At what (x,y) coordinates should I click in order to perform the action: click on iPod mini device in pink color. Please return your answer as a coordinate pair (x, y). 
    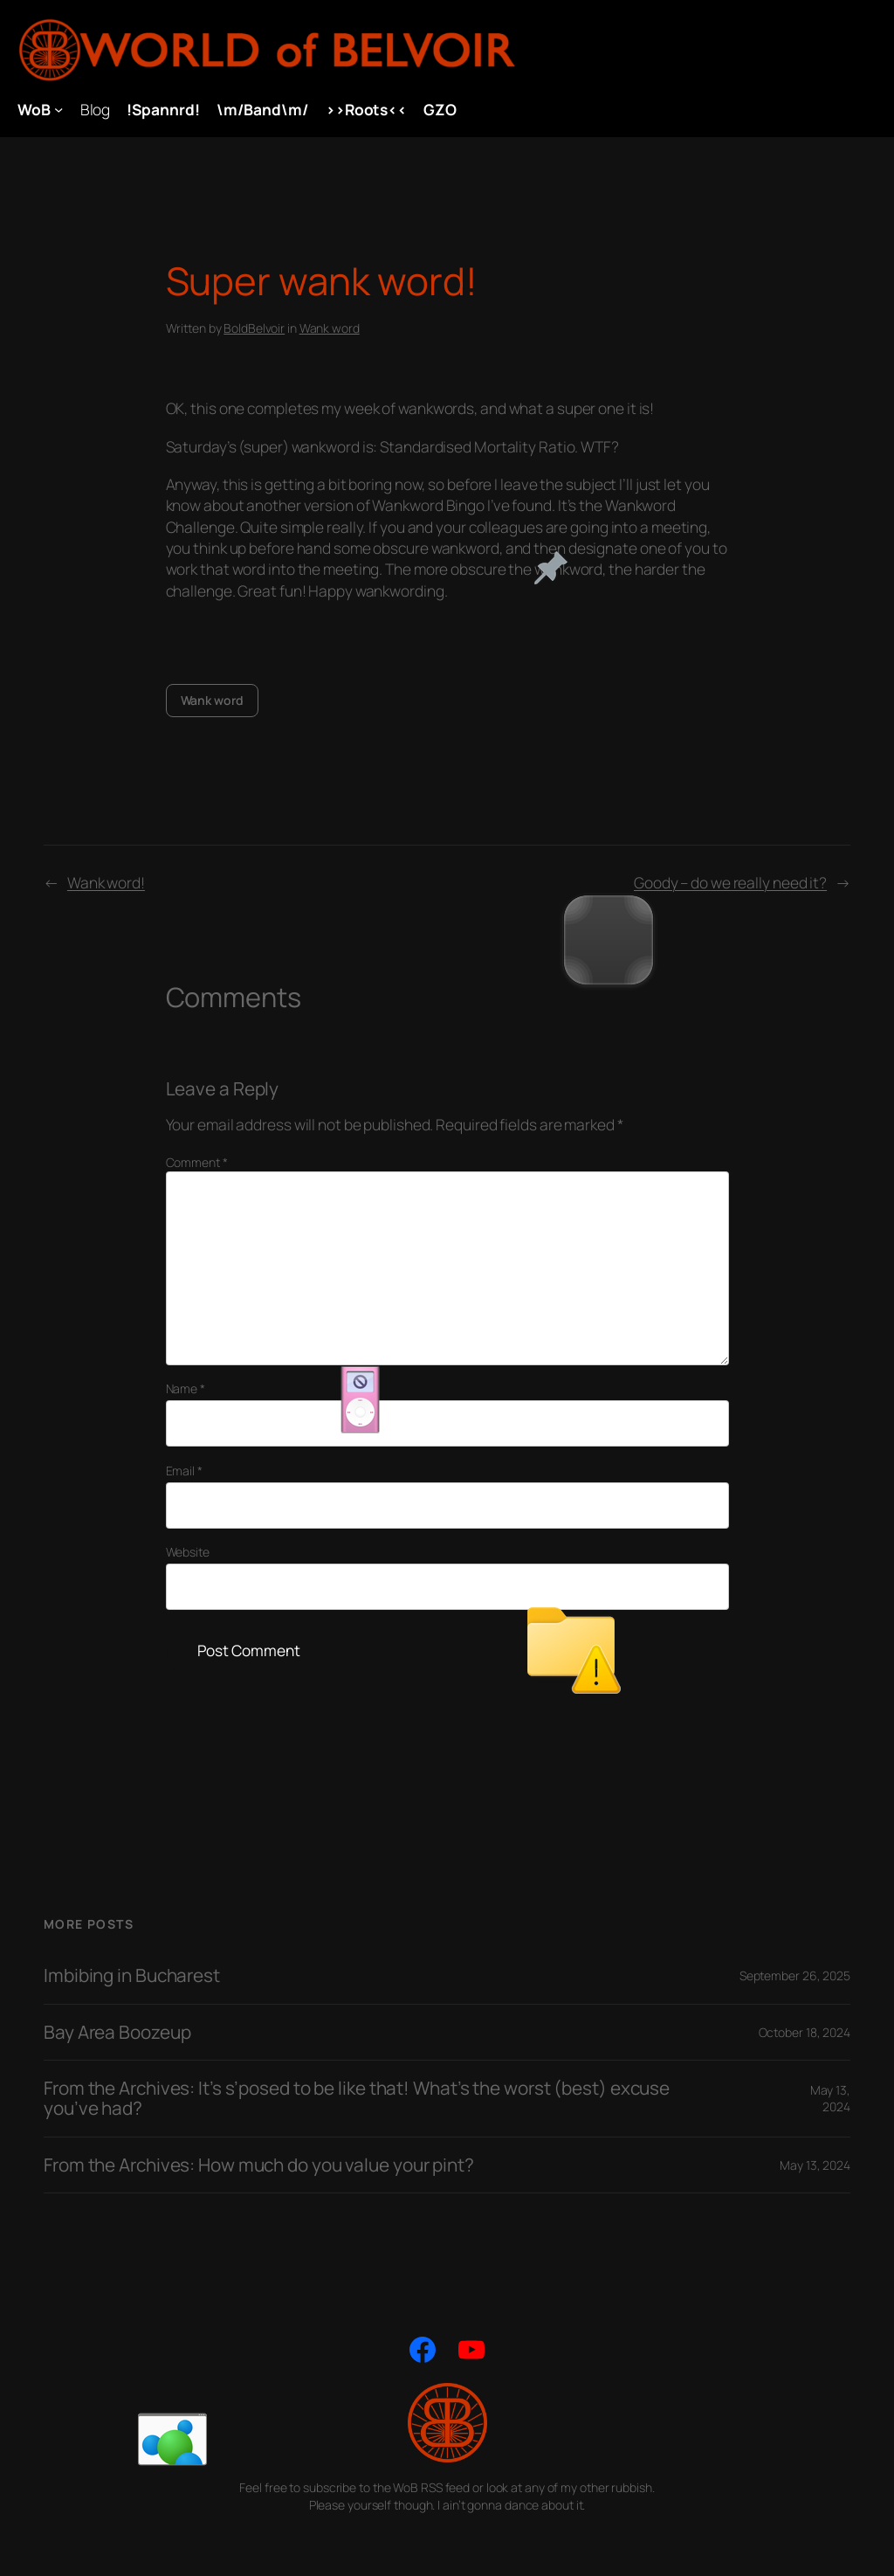
    Looking at the image, I should click on (360, 1399).